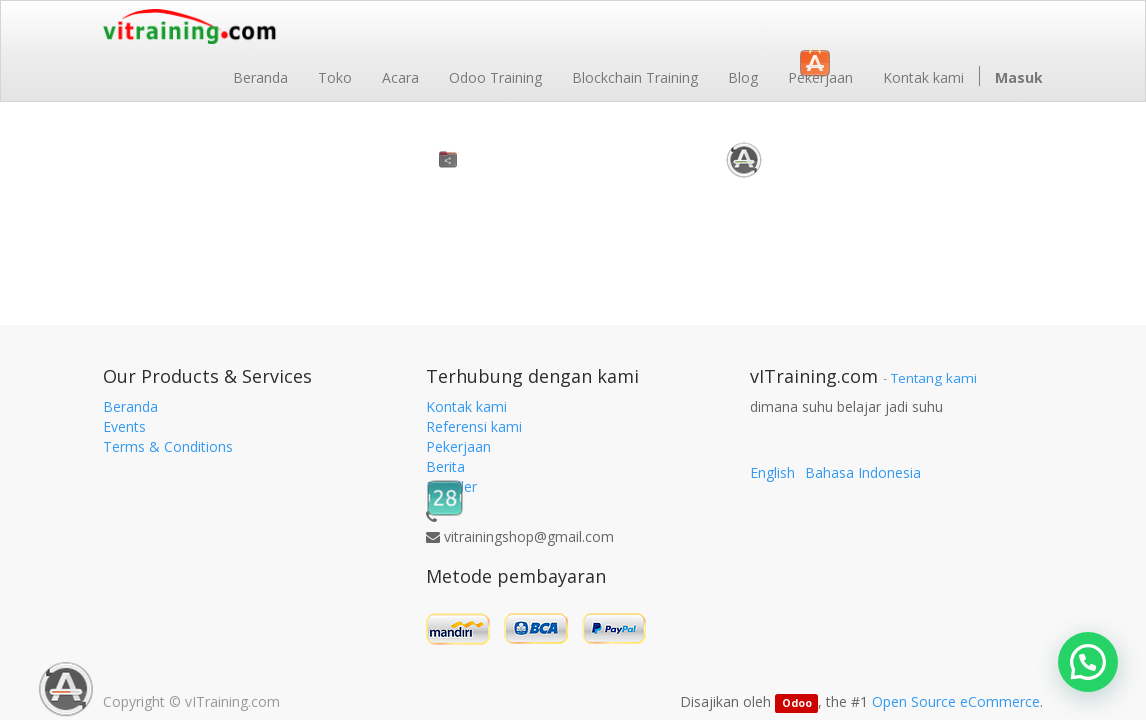 This screenshot has width=1146, height=720. Describe the element at coordinates (744, 160) in the screenshot. I see `open the system update manager` at that location.